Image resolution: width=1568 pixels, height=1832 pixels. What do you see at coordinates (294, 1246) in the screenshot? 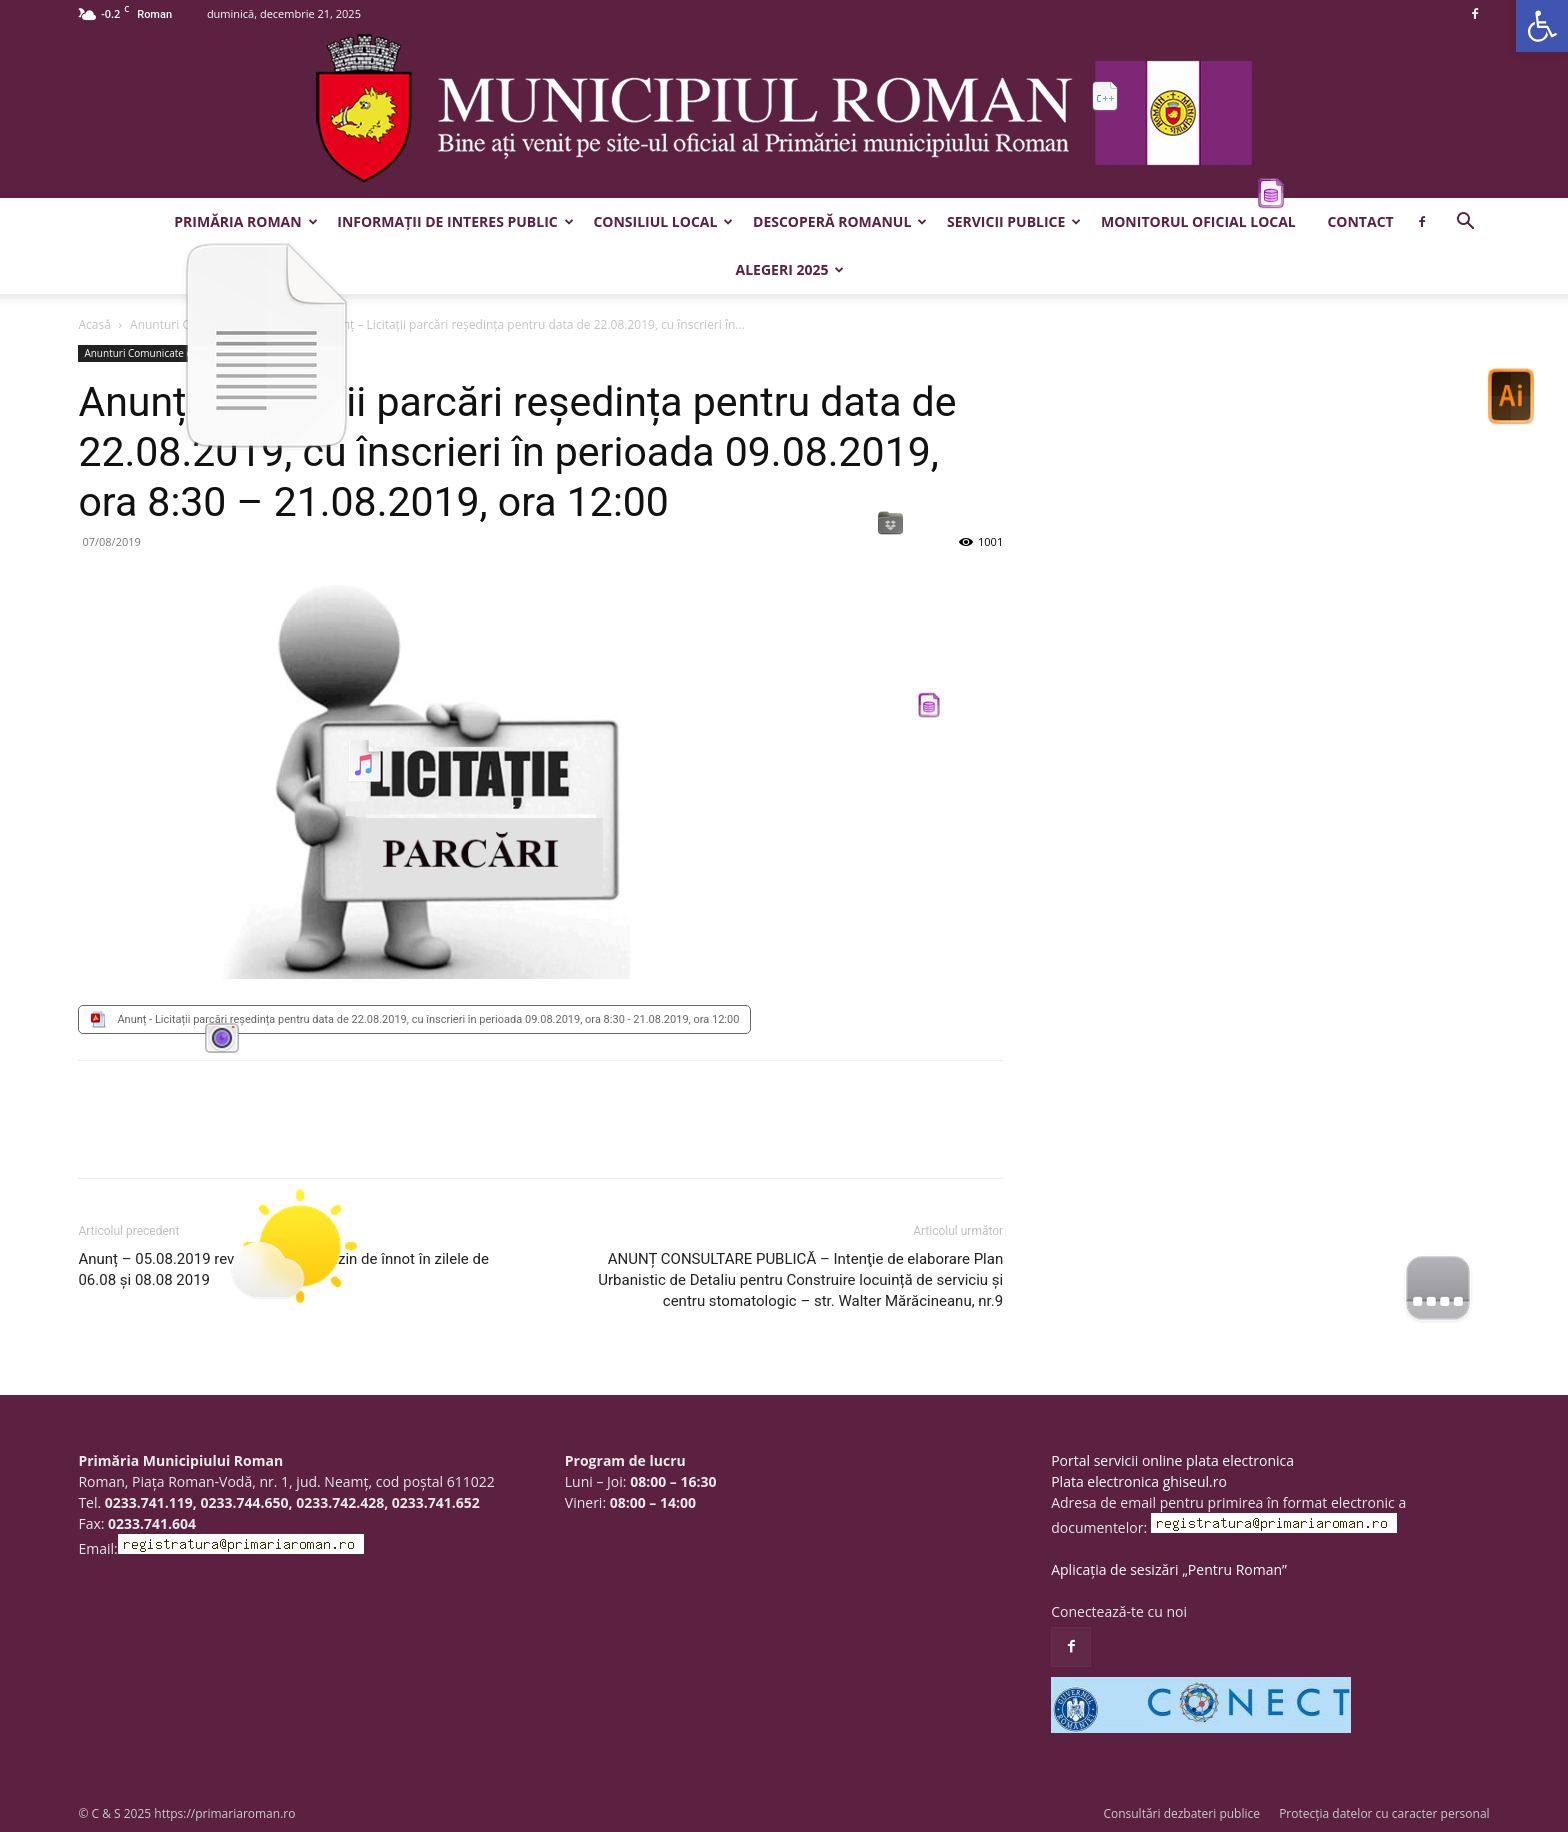
I see `indicates partly cloudy weather conditions` at bounding box center [294, 1246].